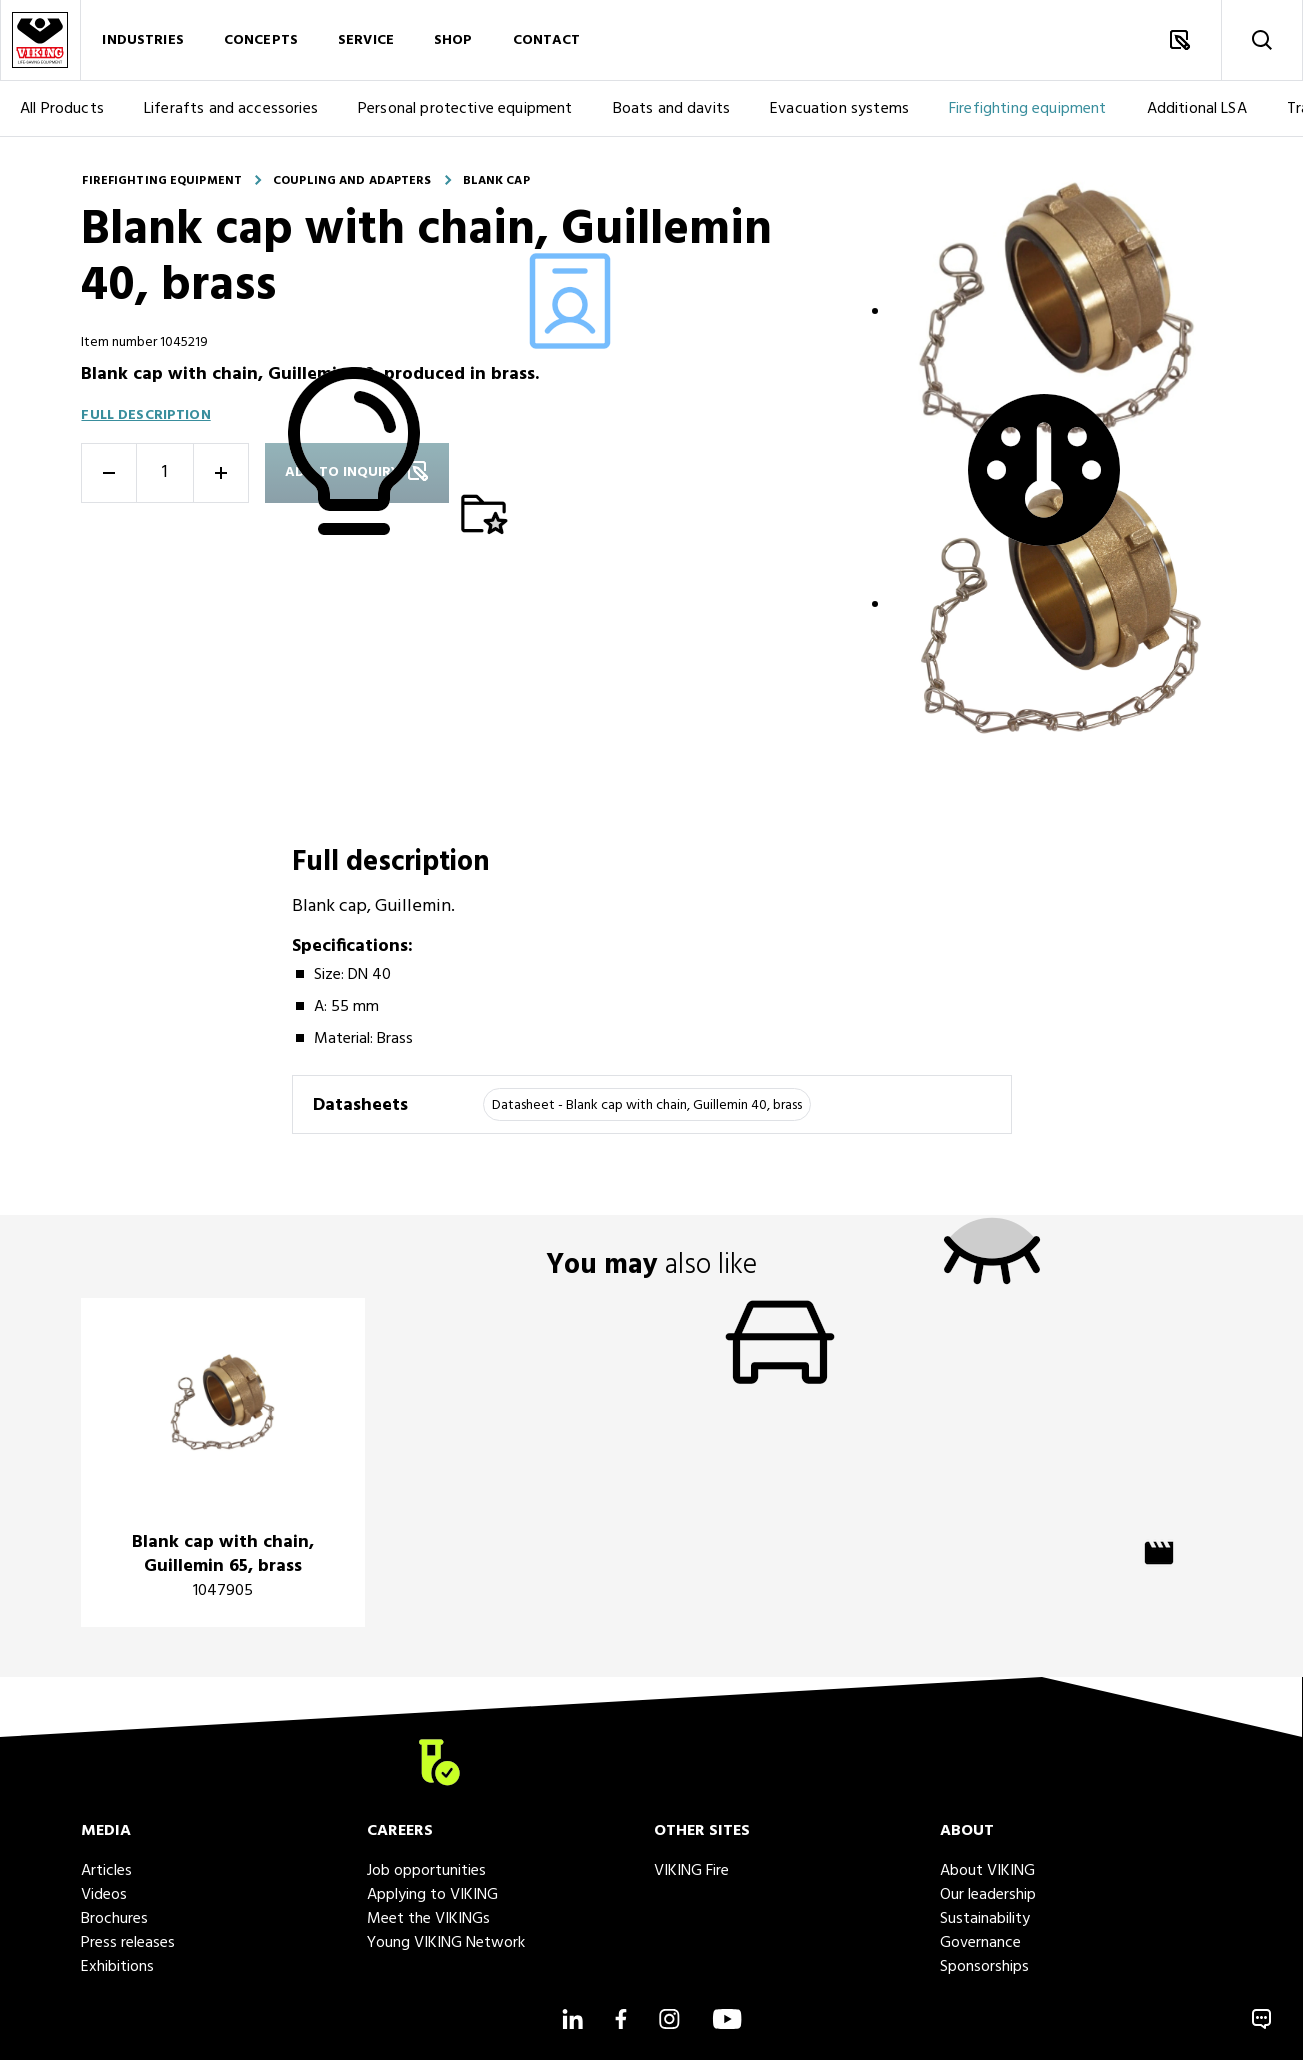 The height and width of the screenshot is (2060, 1303). Describe the element at coordinates (1159, 1553) in the screenshot. I see `create a new video or movie project` at that location.